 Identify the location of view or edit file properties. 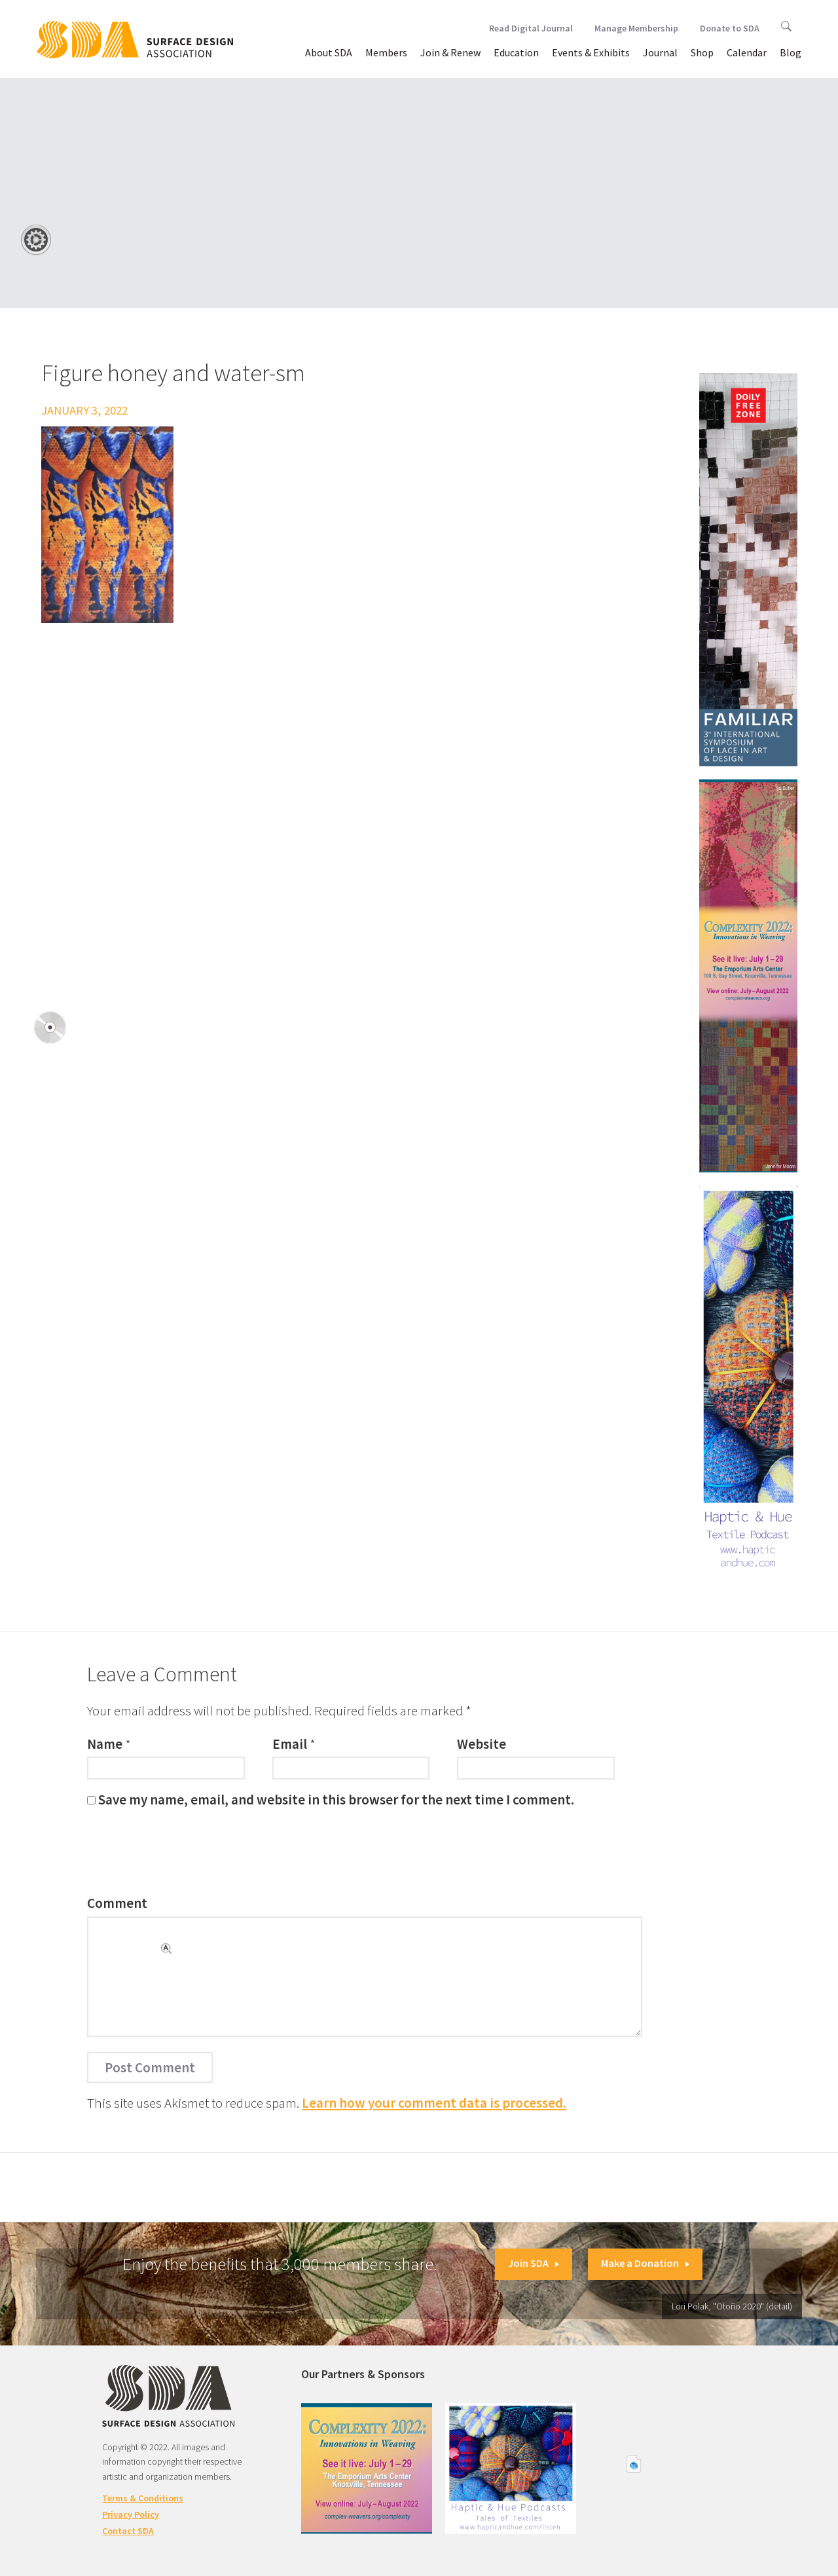
(36, 240).